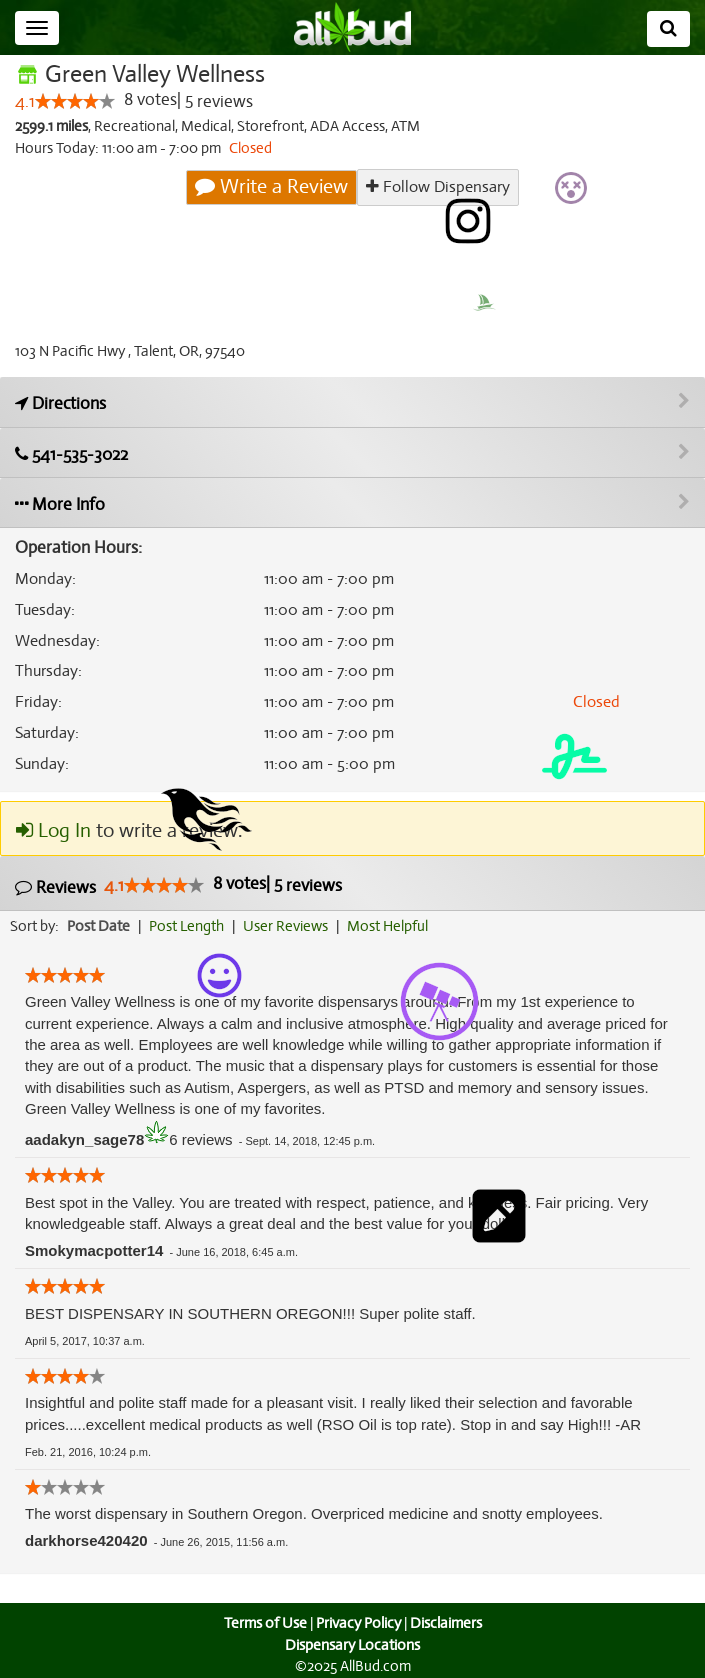 Image resolution: width=705 pixels, height=1678 pixels. What do you see at coordinates (571, 188) in the screenshot?
I see `indicates a confused or overwhelmed state` at bounding box center [571, 188].